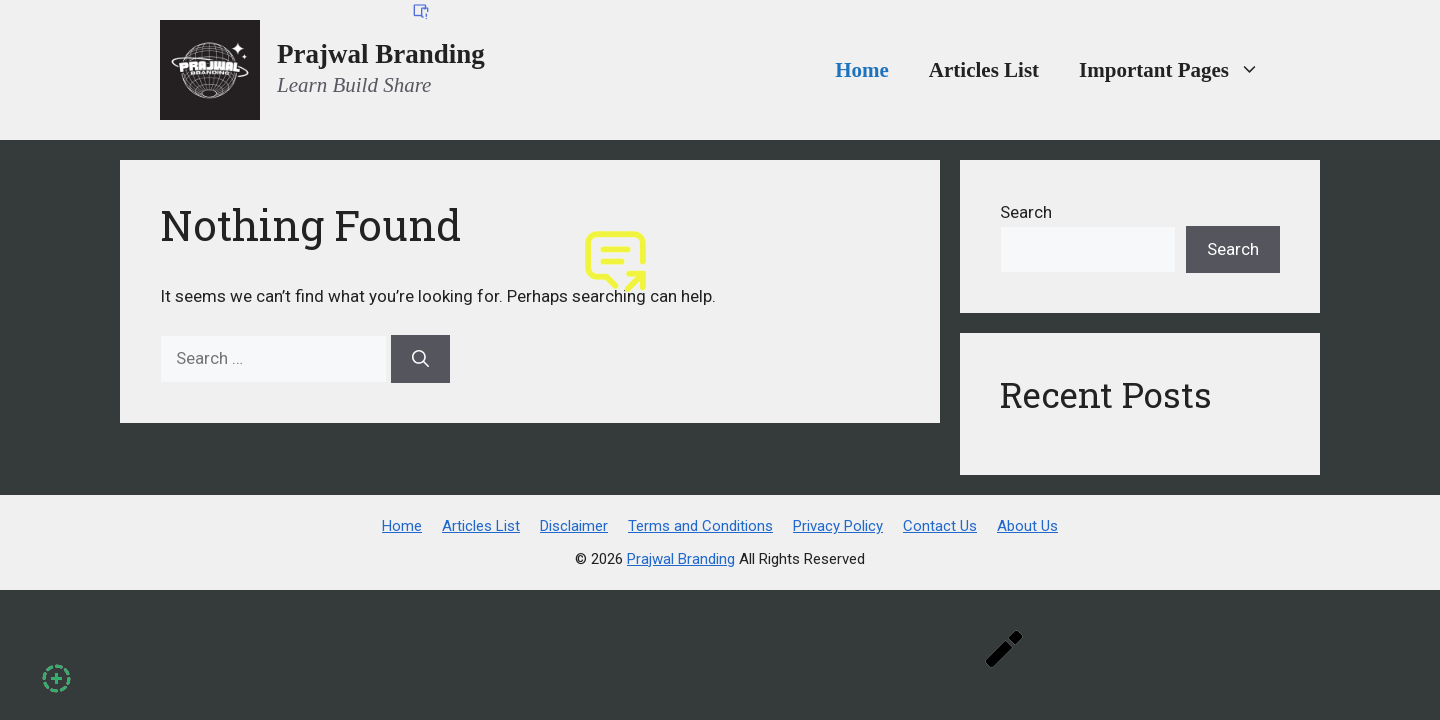  I want to click on add a new item or element, so click(56, 678).